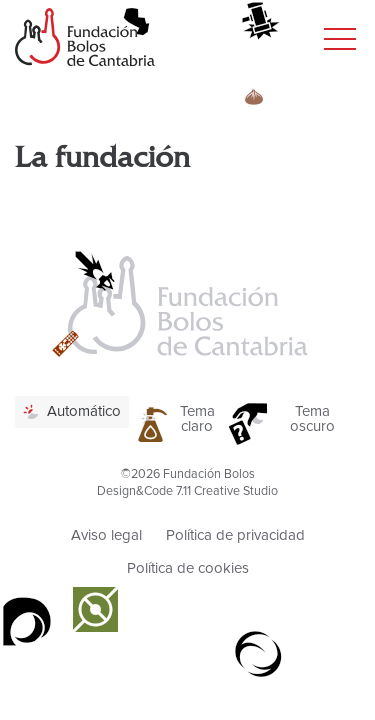 This screenshot has width=375, height=720. Describe the element at coordinates (254, 97) in the screenshot. I see `select dumpling or bao item in a food game` at that location.